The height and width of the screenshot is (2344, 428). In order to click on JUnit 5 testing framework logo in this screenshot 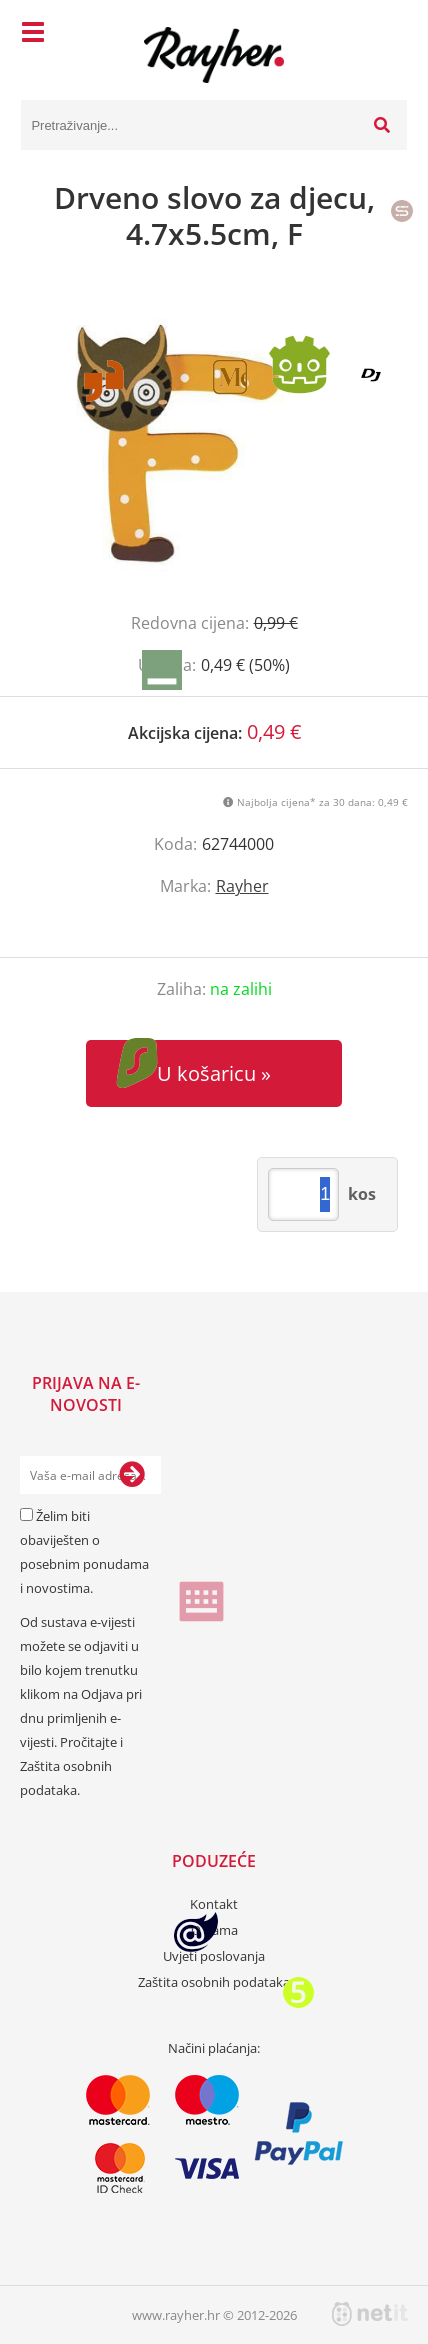, I will do `click(298, 1992)`.